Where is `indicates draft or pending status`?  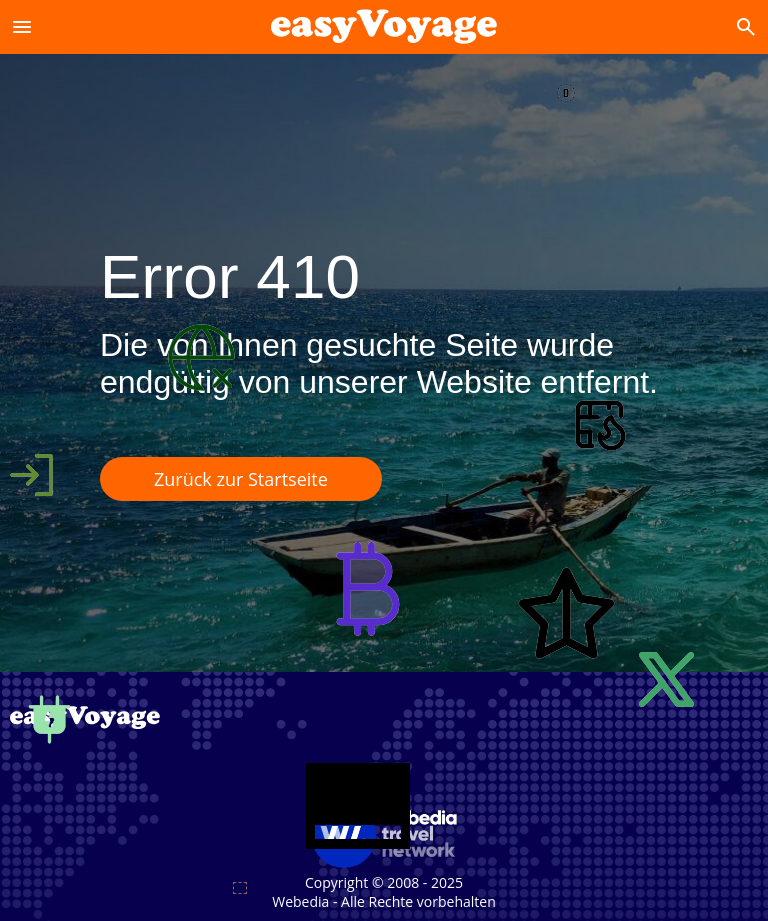
indicates draft or pending status is located at coordinates (566, 93).